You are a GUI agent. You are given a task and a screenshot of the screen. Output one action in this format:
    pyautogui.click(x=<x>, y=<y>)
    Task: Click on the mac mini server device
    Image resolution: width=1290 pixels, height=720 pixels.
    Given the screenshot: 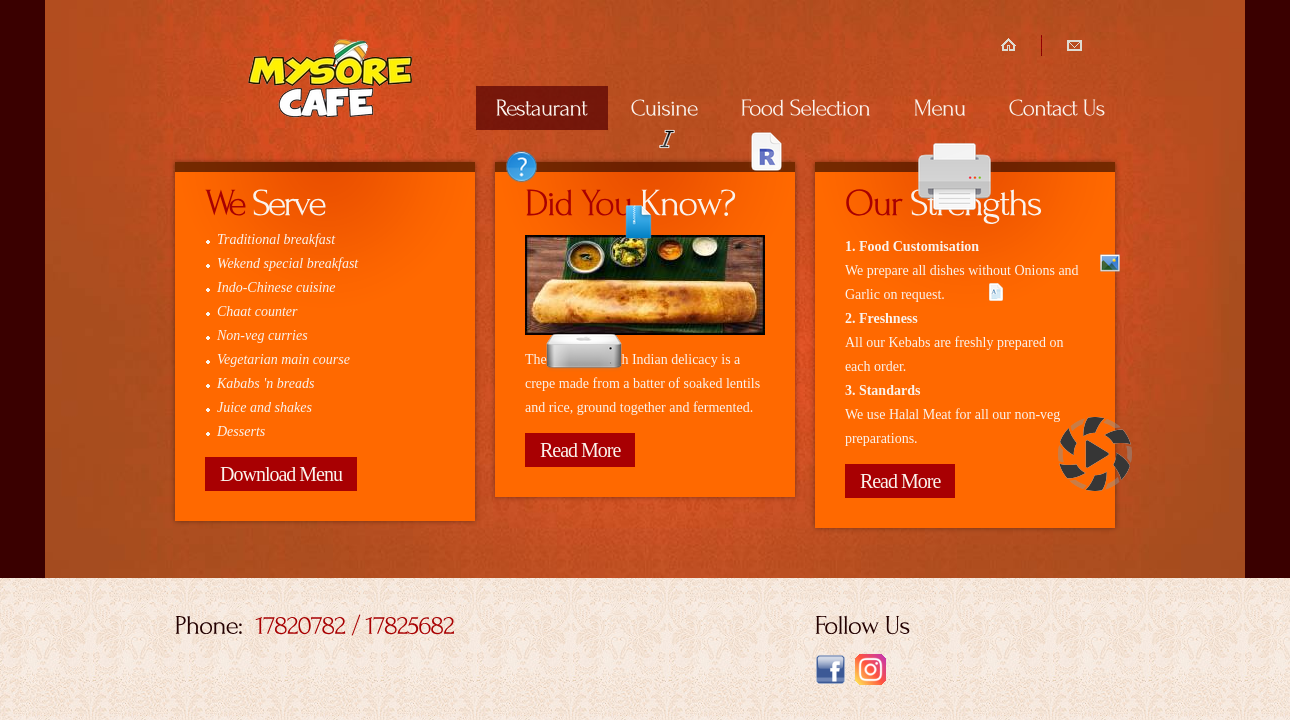 What is the action you would take?
    pyautogui.click(x=584, y=345)
    